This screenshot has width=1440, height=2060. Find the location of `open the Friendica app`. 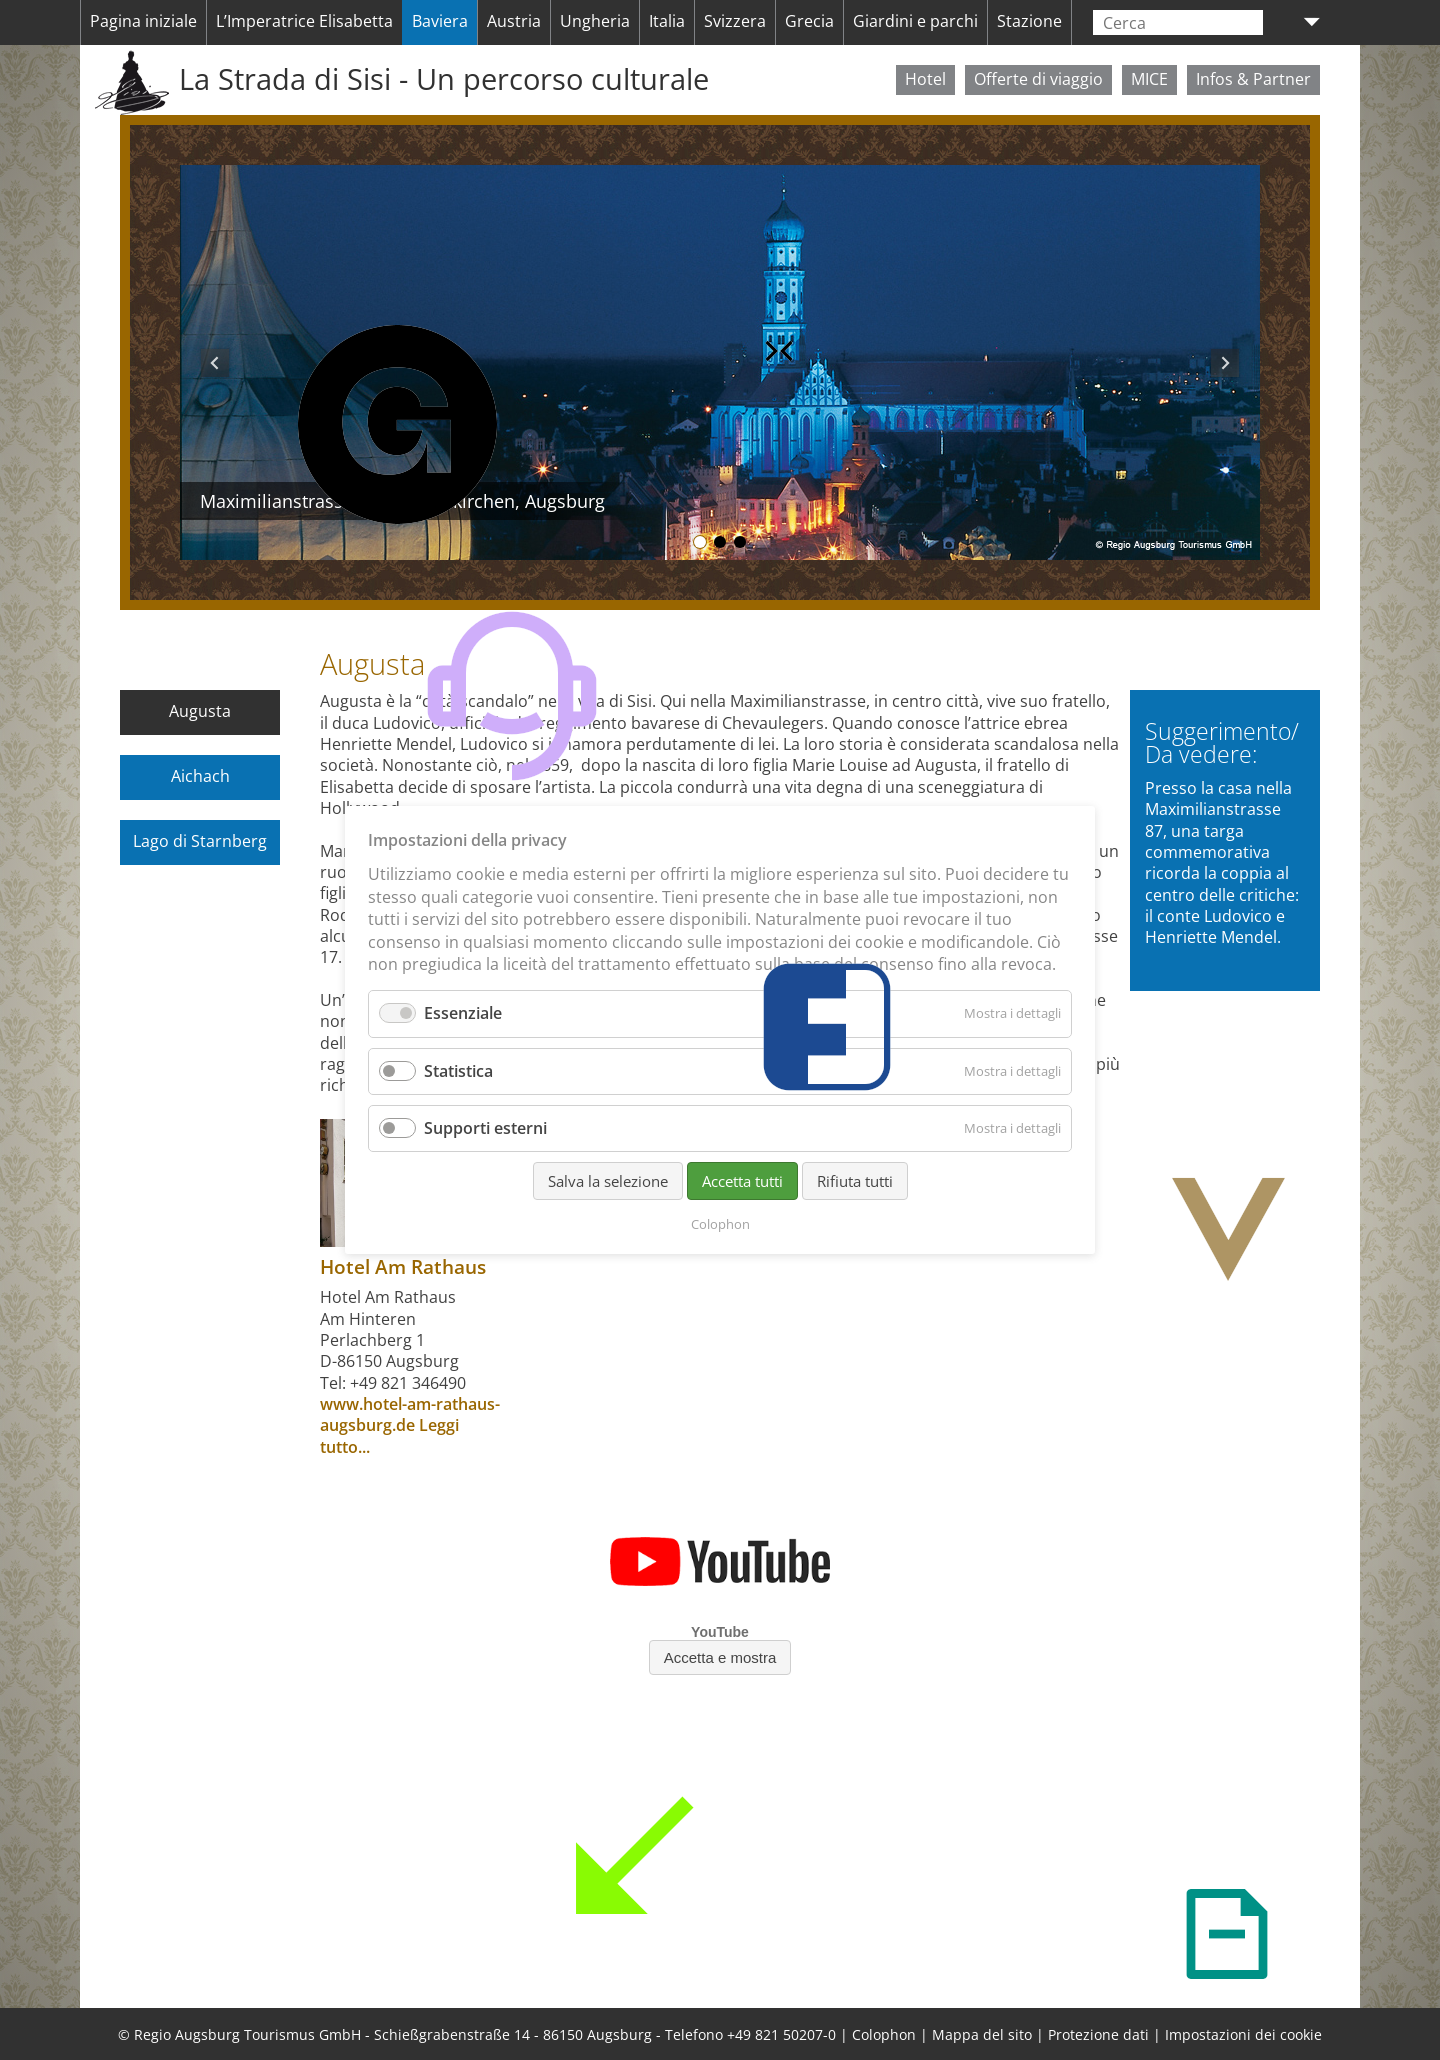

open the Friendica app is located at coordinates (827, 1027).